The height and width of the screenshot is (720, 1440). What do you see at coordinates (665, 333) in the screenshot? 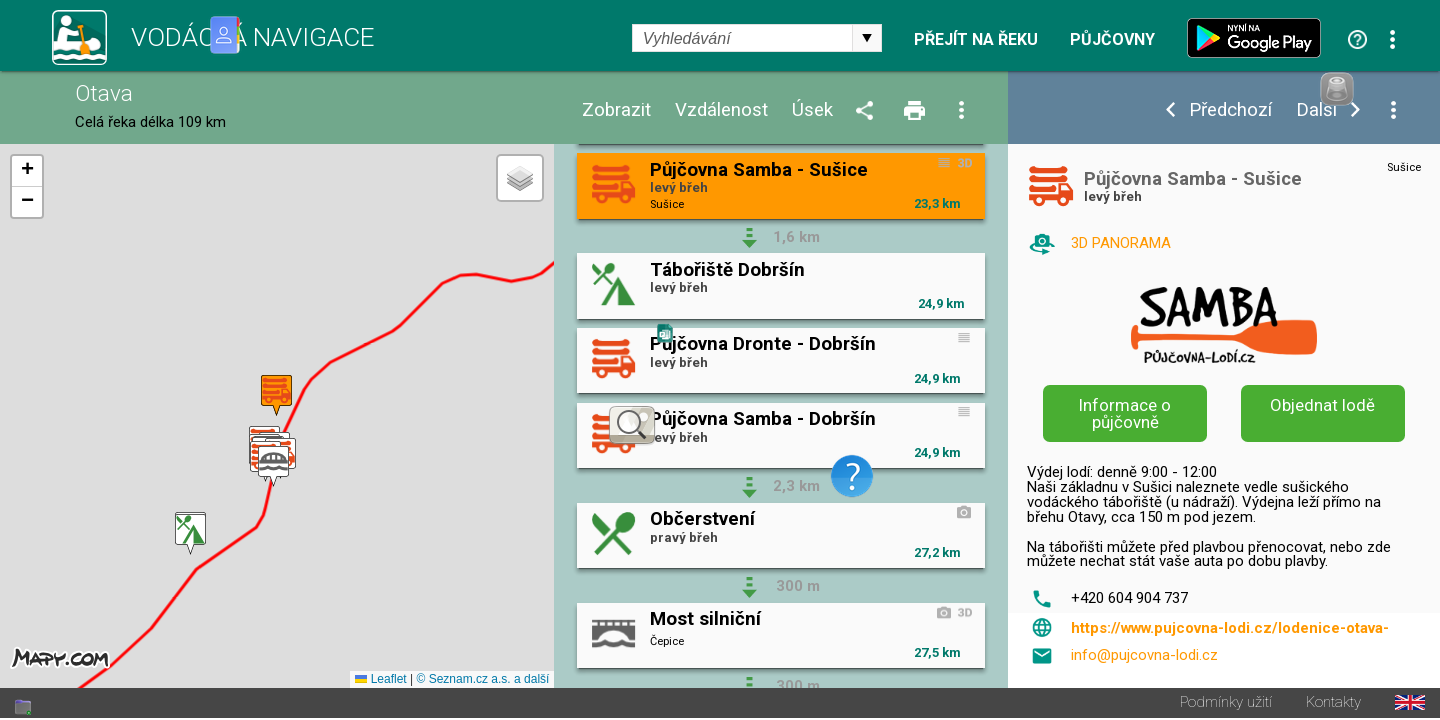
I see `microsoft publisher document file` at bounding box center [665, 333].